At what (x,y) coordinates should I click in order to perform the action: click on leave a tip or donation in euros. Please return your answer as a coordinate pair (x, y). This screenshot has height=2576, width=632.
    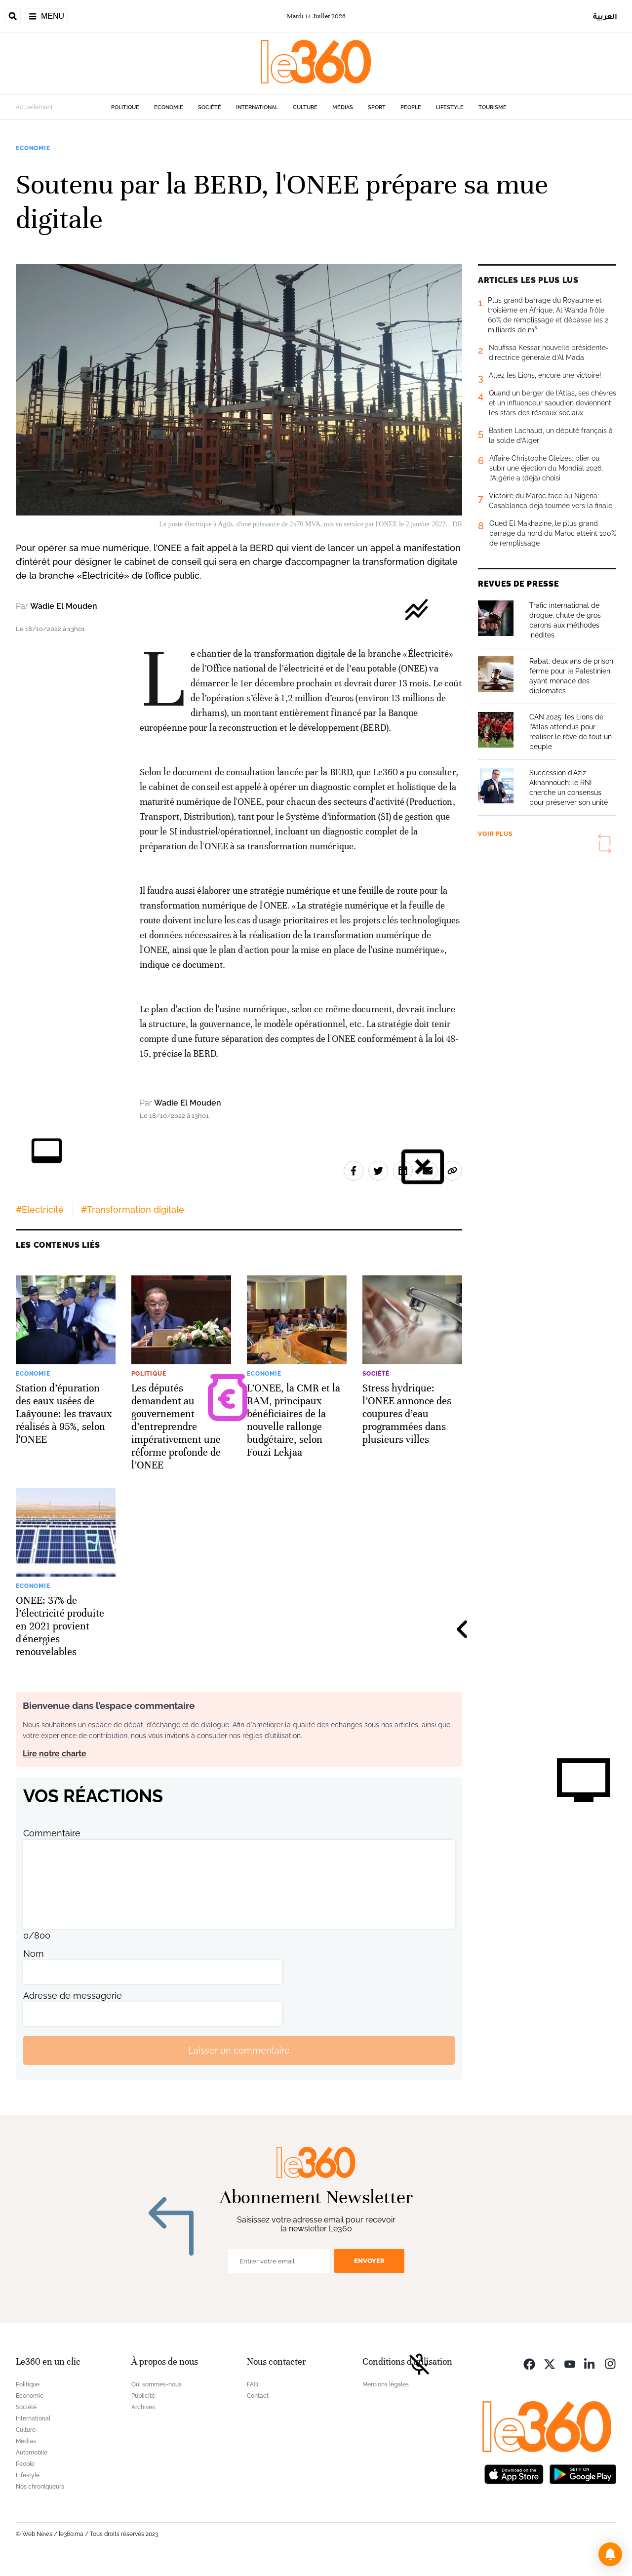
    Looking at the image, I should click on (228, 1396).